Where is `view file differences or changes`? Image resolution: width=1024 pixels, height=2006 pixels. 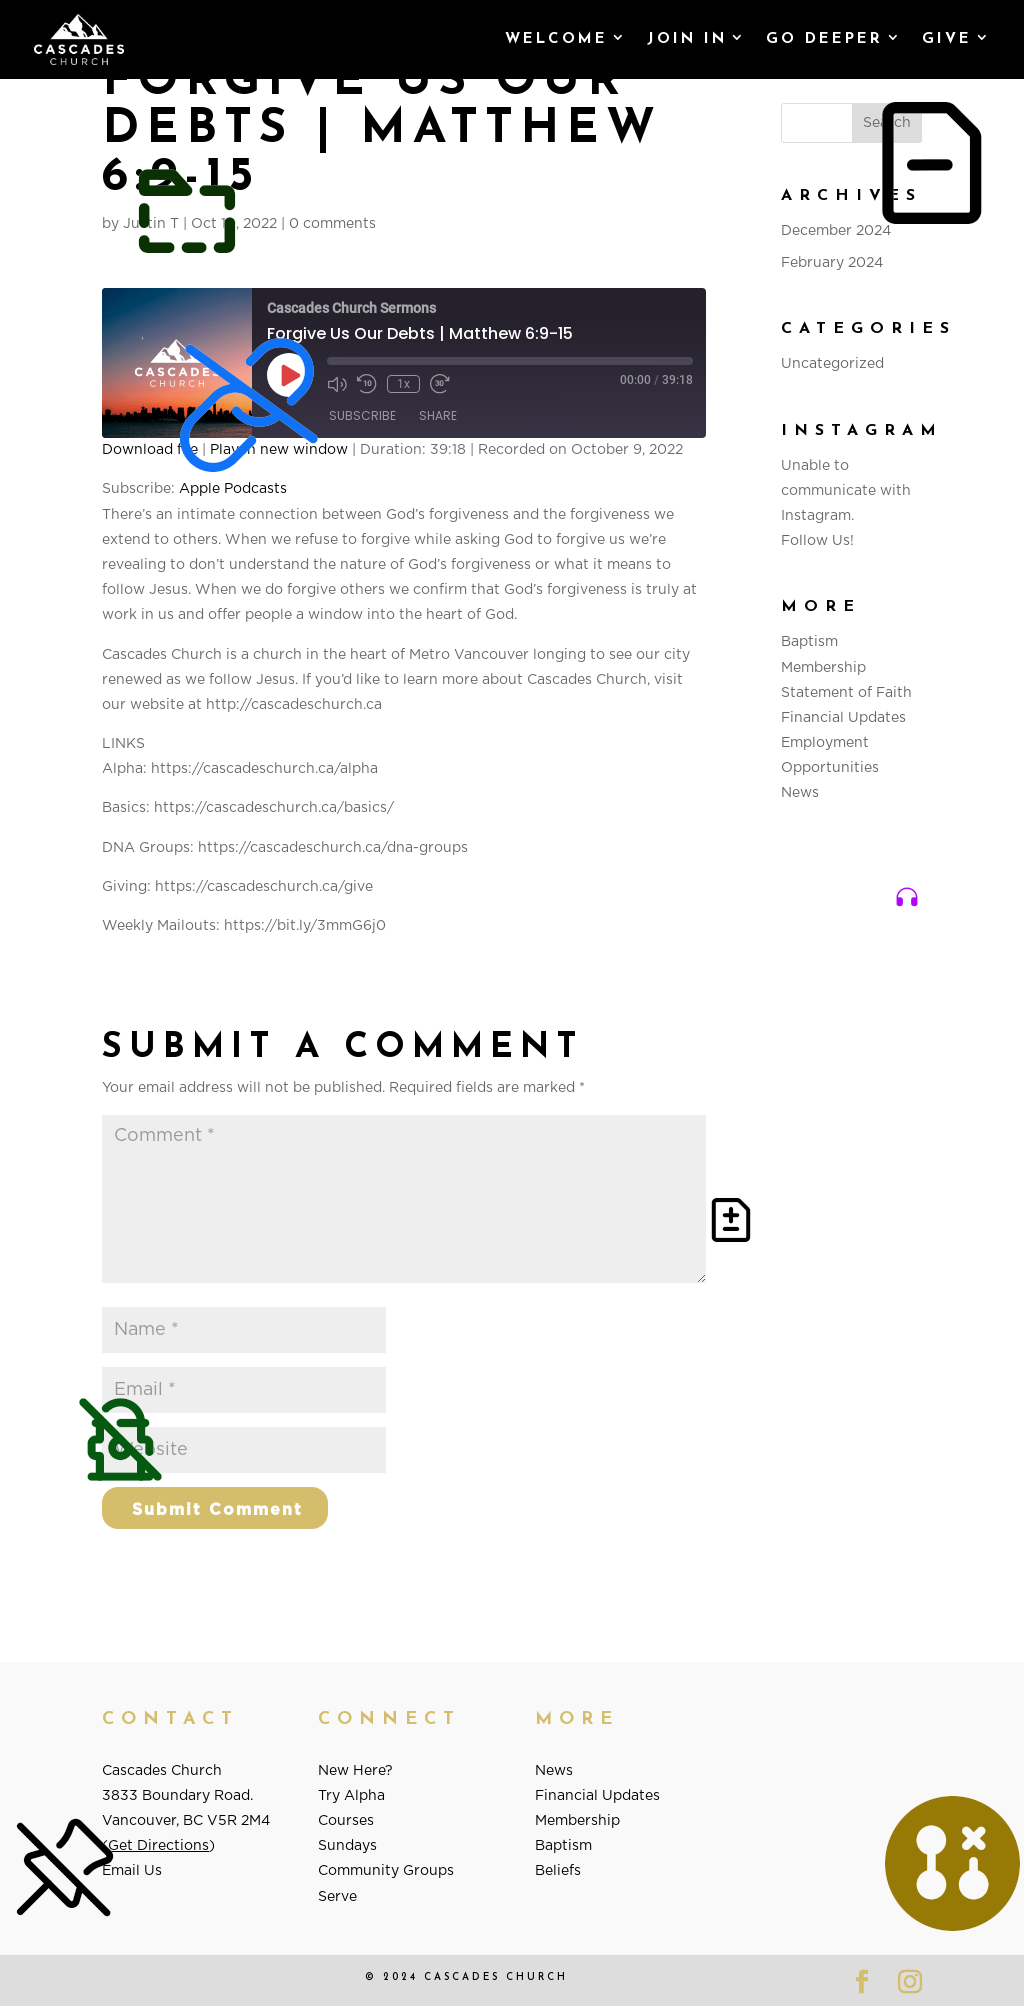 view file differences or changes is located at coordinates (731, 1220).